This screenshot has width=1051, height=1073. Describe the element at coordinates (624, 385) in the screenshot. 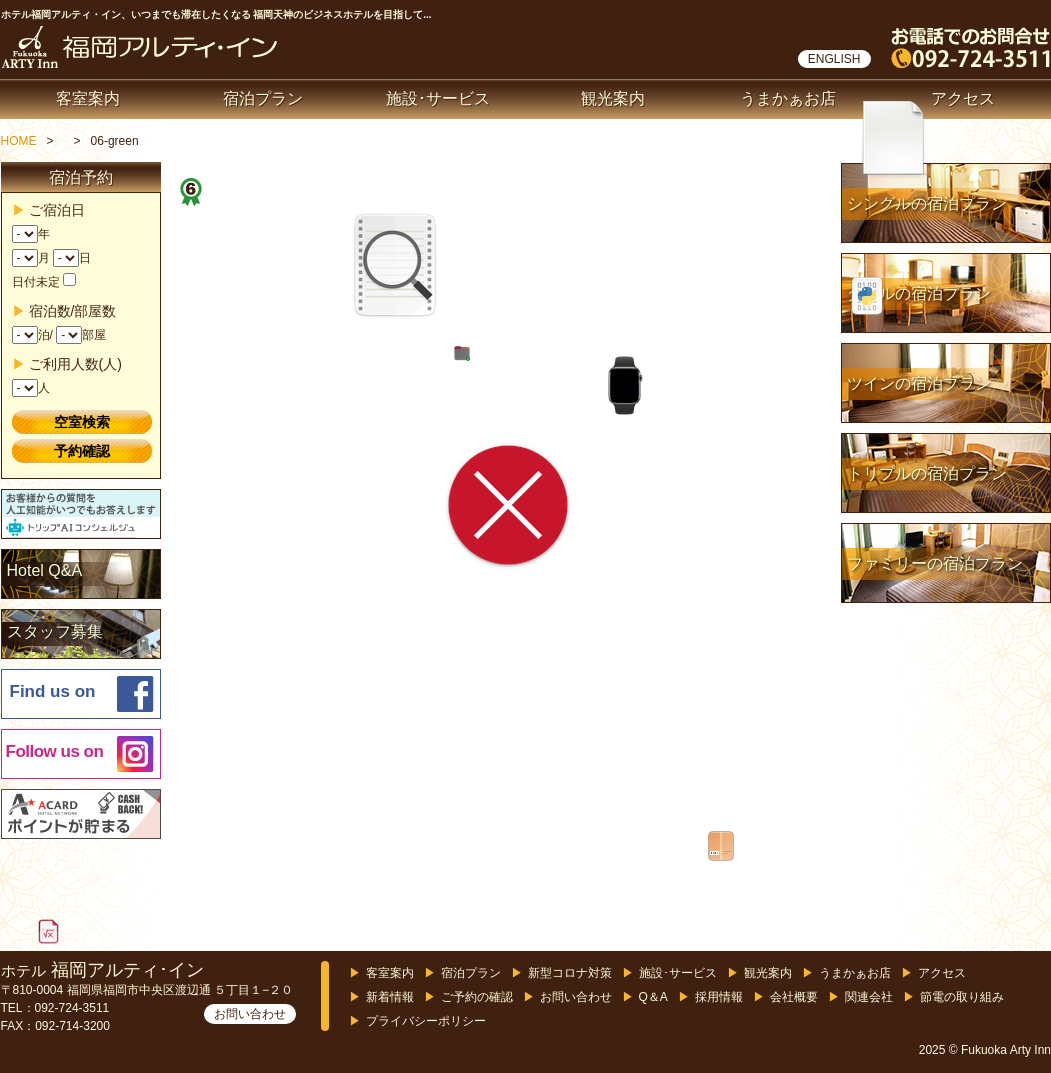

I see `apple watch series 6 device icon` at that location.